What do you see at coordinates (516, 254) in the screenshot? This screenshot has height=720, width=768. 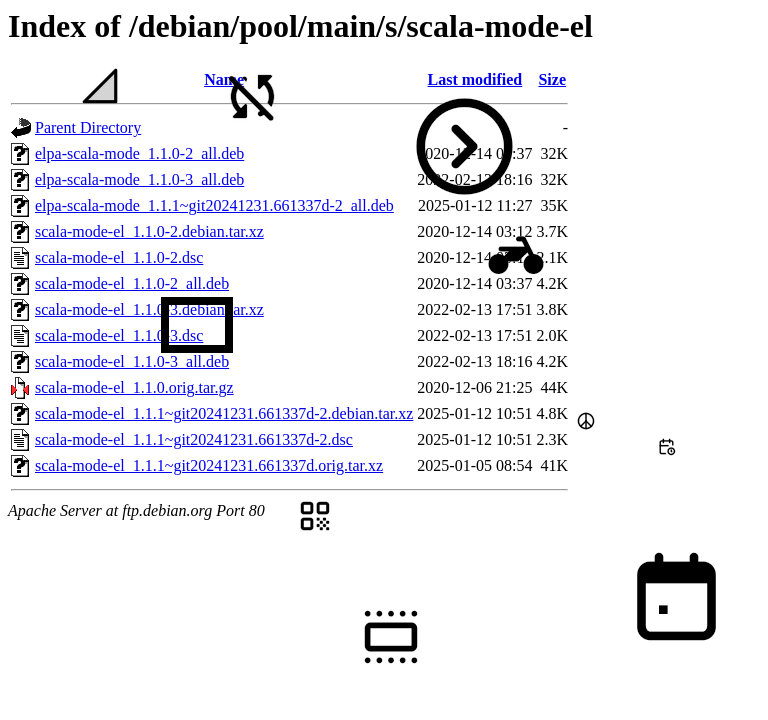 I see `select motorcycle as transportation mode` at bounding box center [516, 254].